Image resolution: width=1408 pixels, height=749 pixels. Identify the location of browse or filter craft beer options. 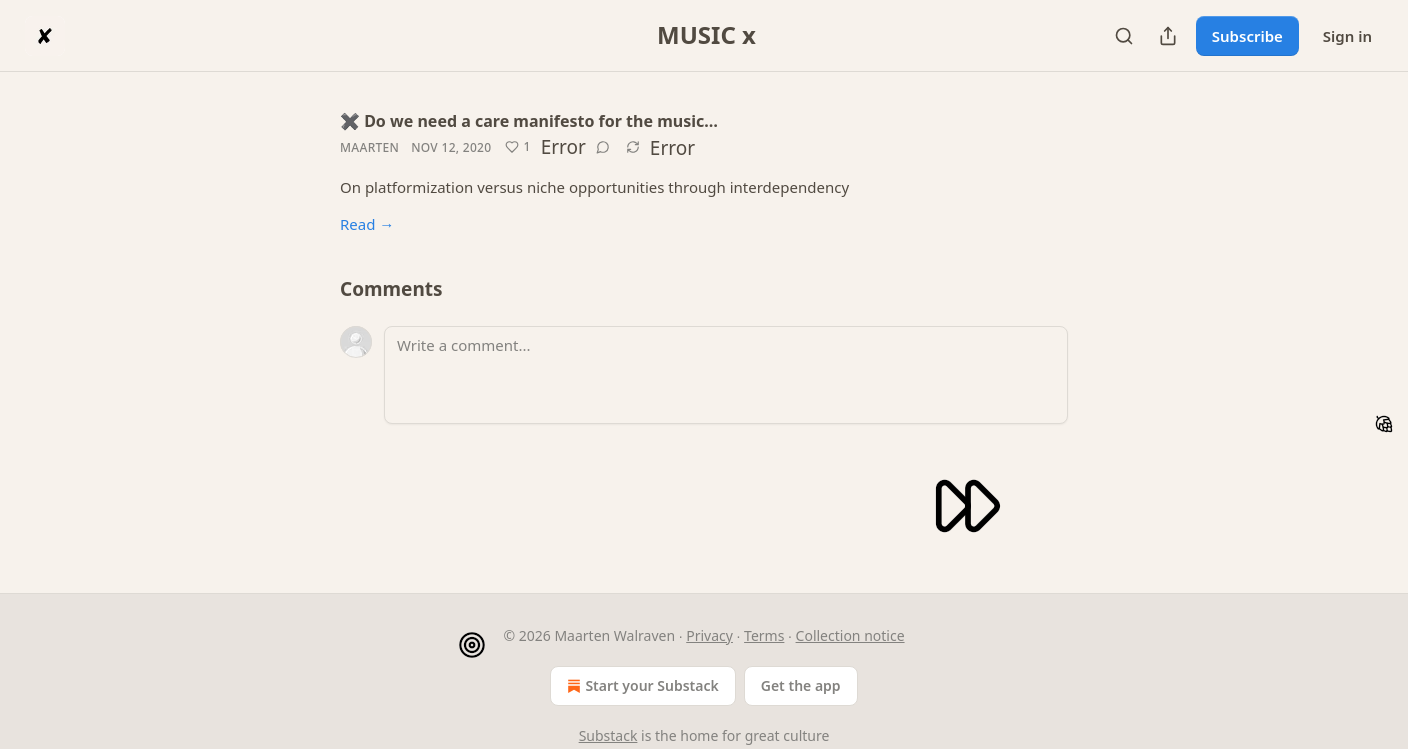
(1384, 424).